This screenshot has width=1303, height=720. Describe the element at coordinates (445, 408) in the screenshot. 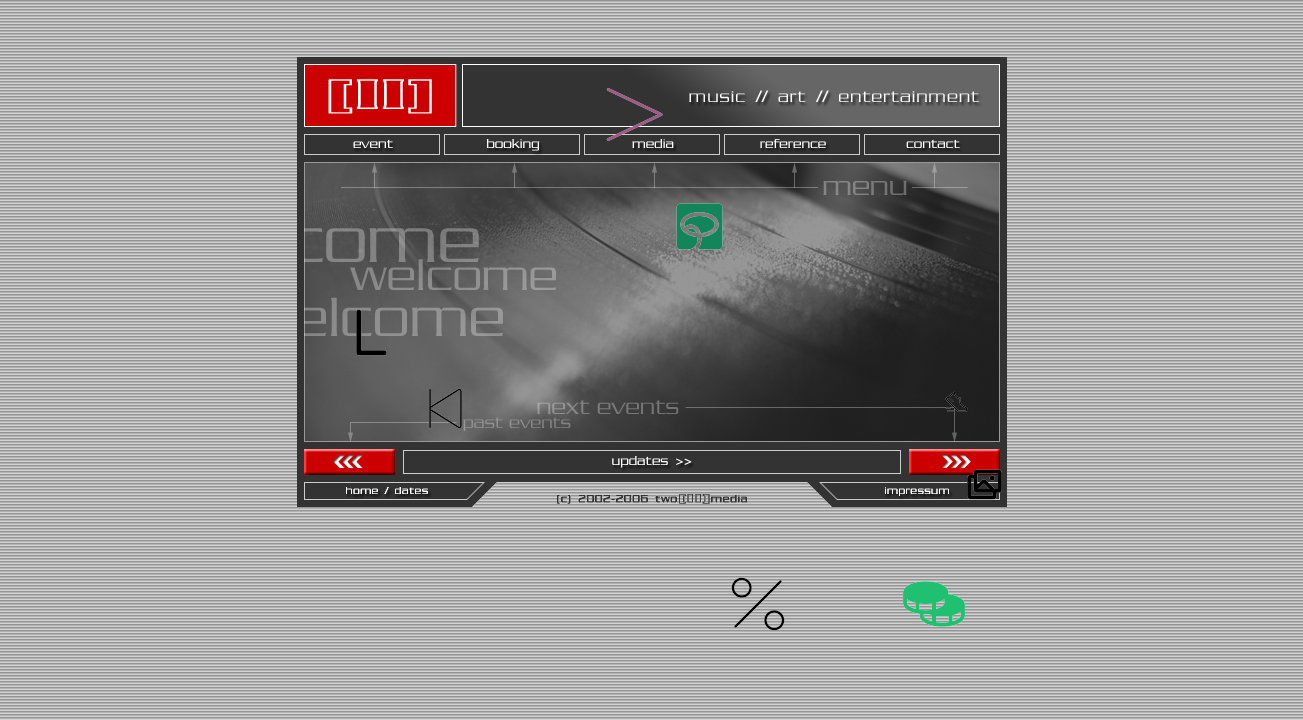

I see `skip to previous track` at that location.